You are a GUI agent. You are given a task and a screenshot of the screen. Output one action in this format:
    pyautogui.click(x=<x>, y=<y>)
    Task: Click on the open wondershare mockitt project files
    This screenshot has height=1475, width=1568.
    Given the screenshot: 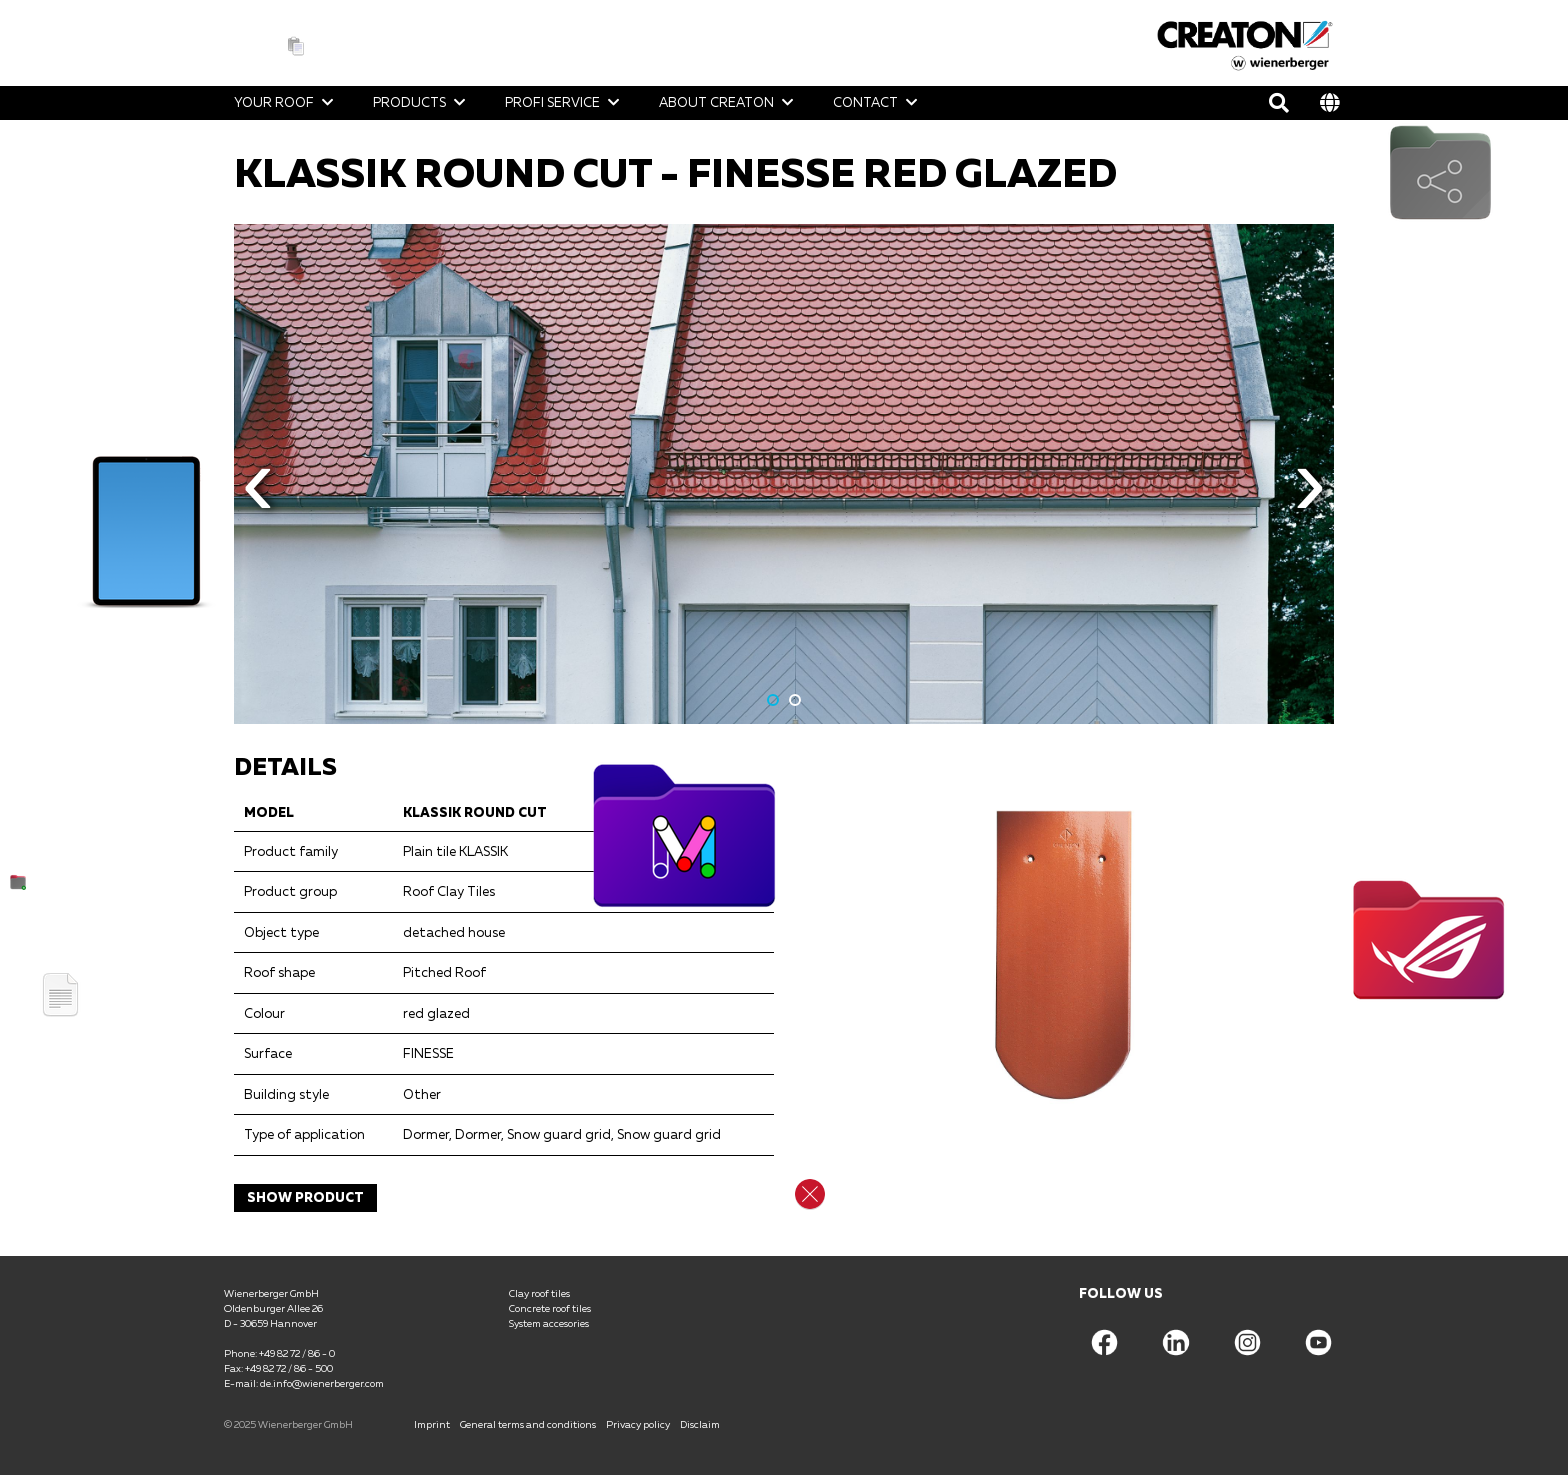 What is the action you would take?
    pyautogui.click(x=683, y=840)
    